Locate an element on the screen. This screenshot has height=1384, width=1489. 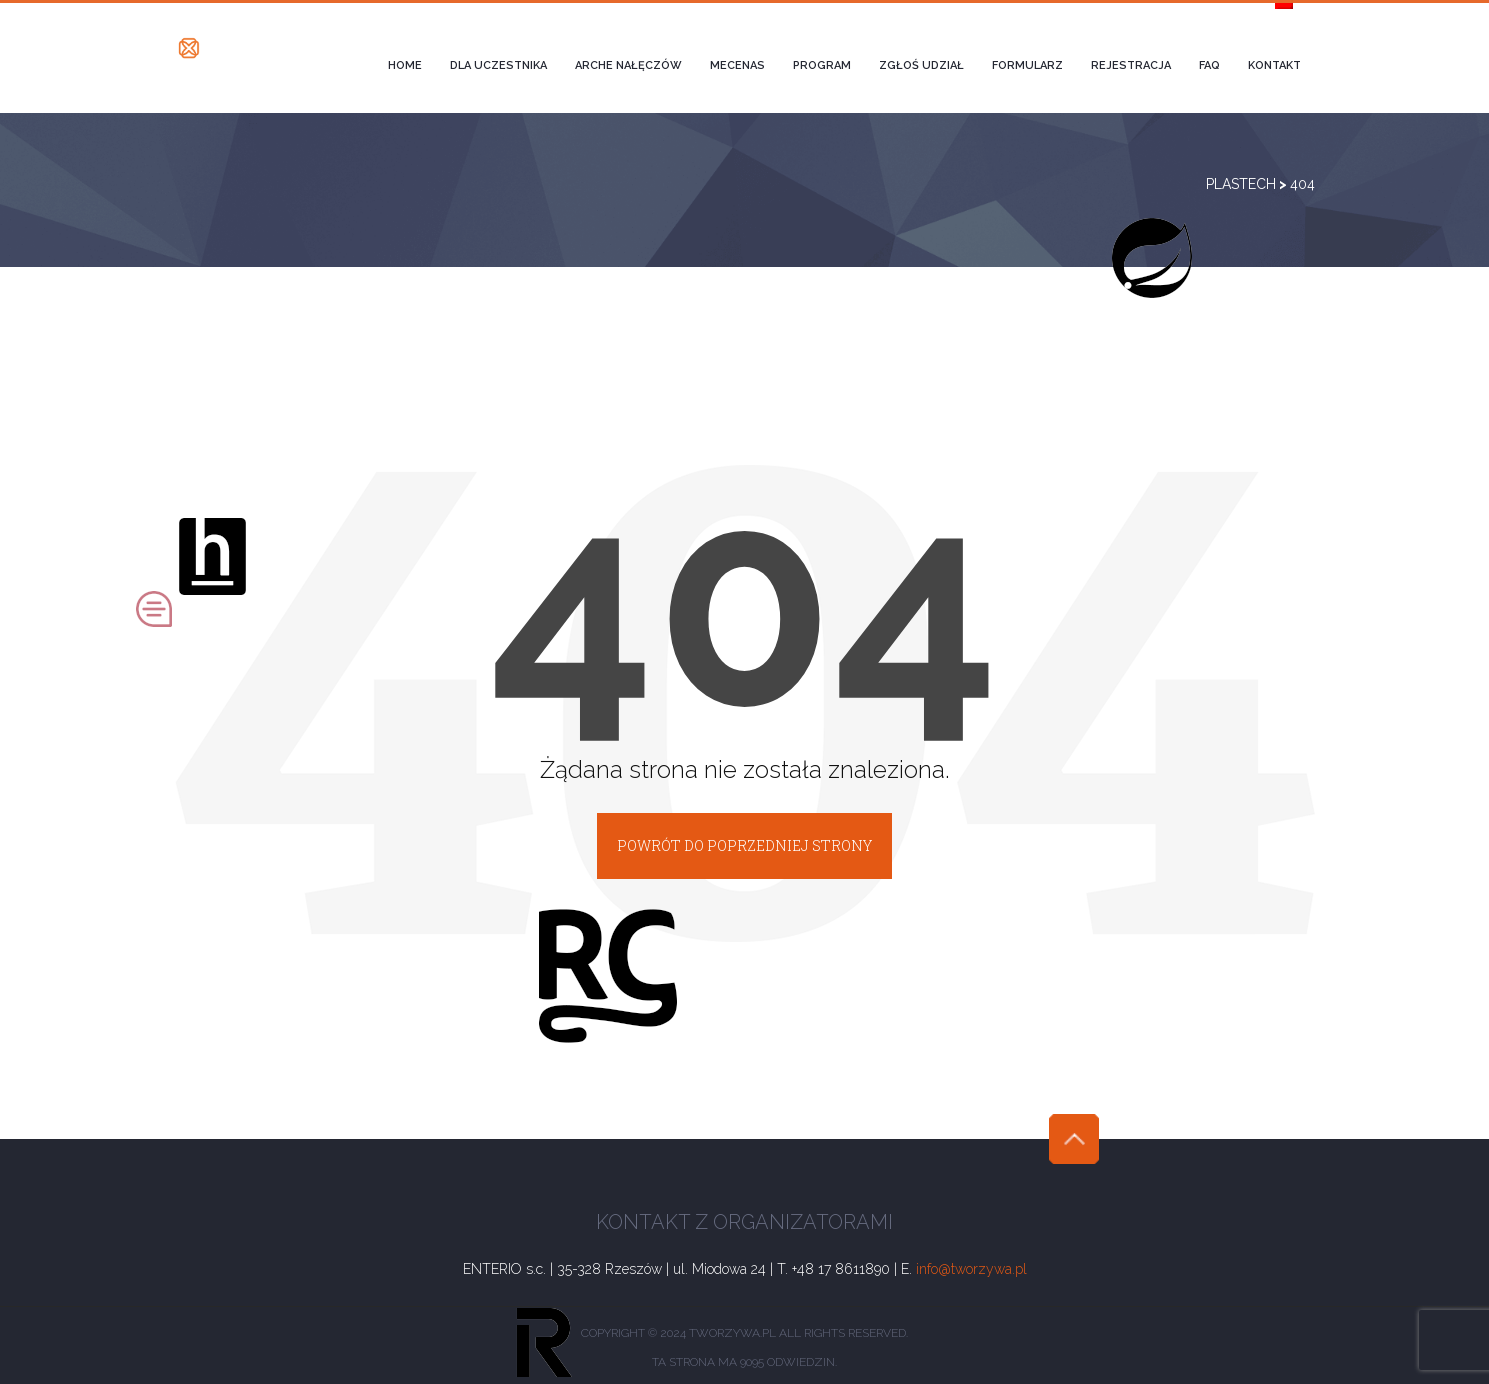
RevenueCat company logo is located at coordinates (608, 976).